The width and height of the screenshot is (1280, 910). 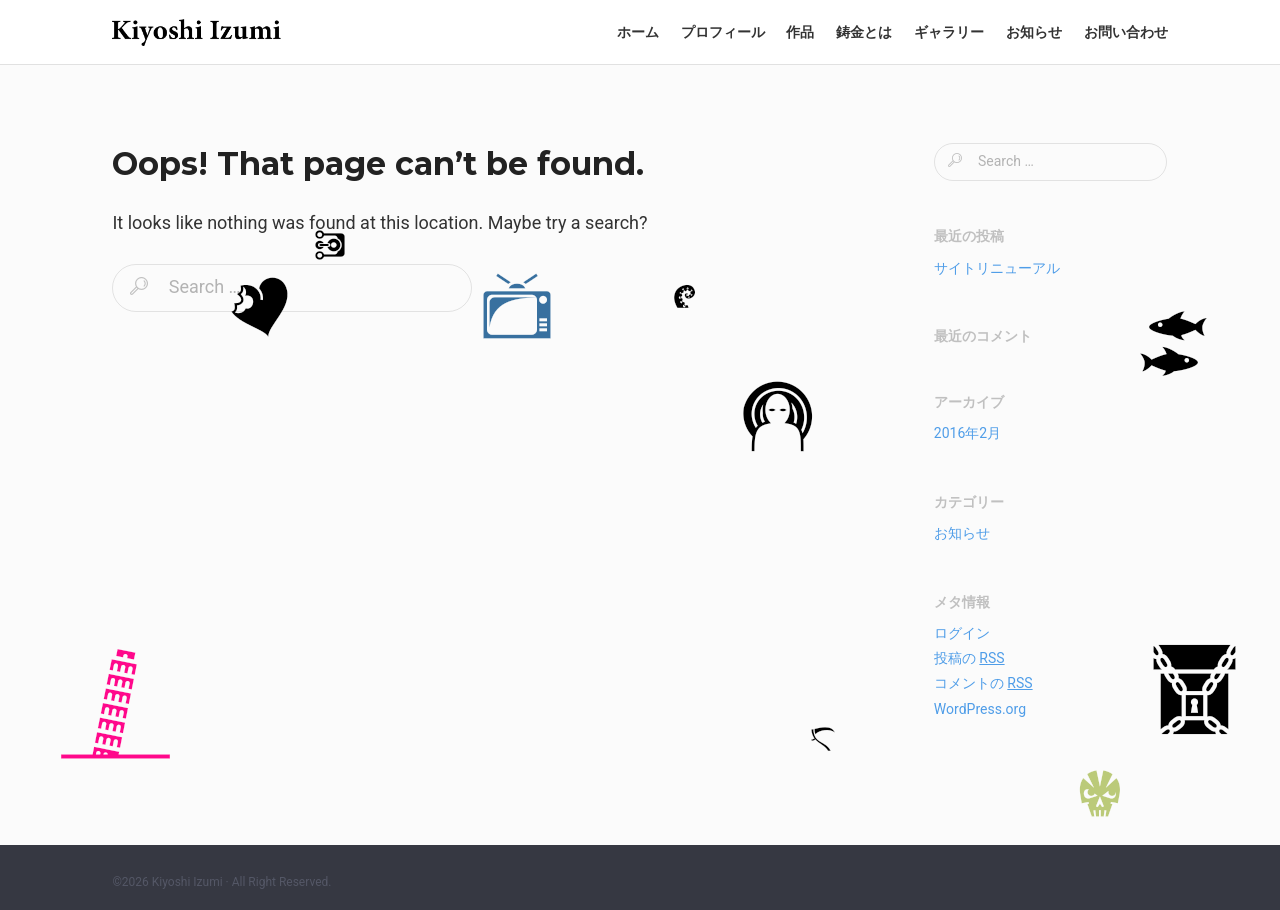 I want to click on indicates suspicious activity detected, so click(x=777, y=416).